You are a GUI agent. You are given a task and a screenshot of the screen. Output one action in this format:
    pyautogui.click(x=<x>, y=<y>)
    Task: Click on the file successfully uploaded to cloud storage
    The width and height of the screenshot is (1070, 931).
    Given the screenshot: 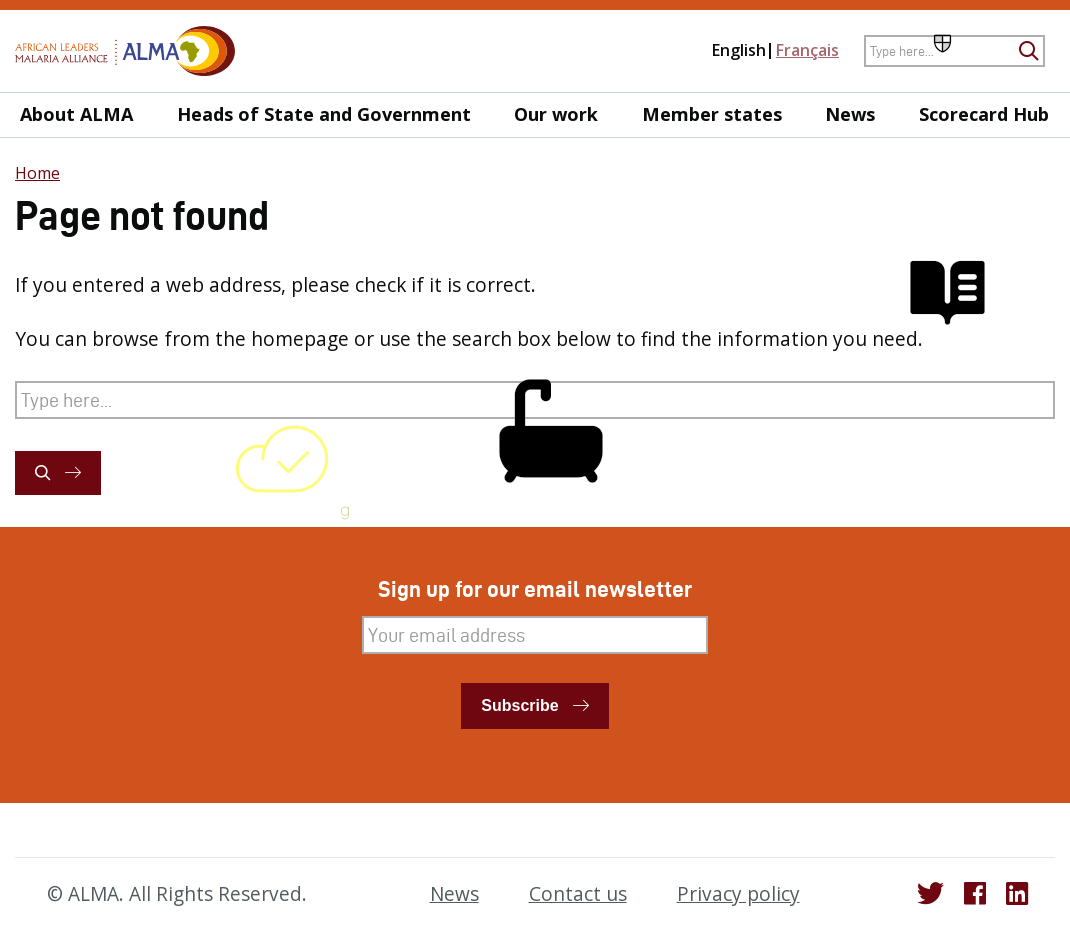 What is the action you would take?
    pyautogui.click(x=282, y=459)
    